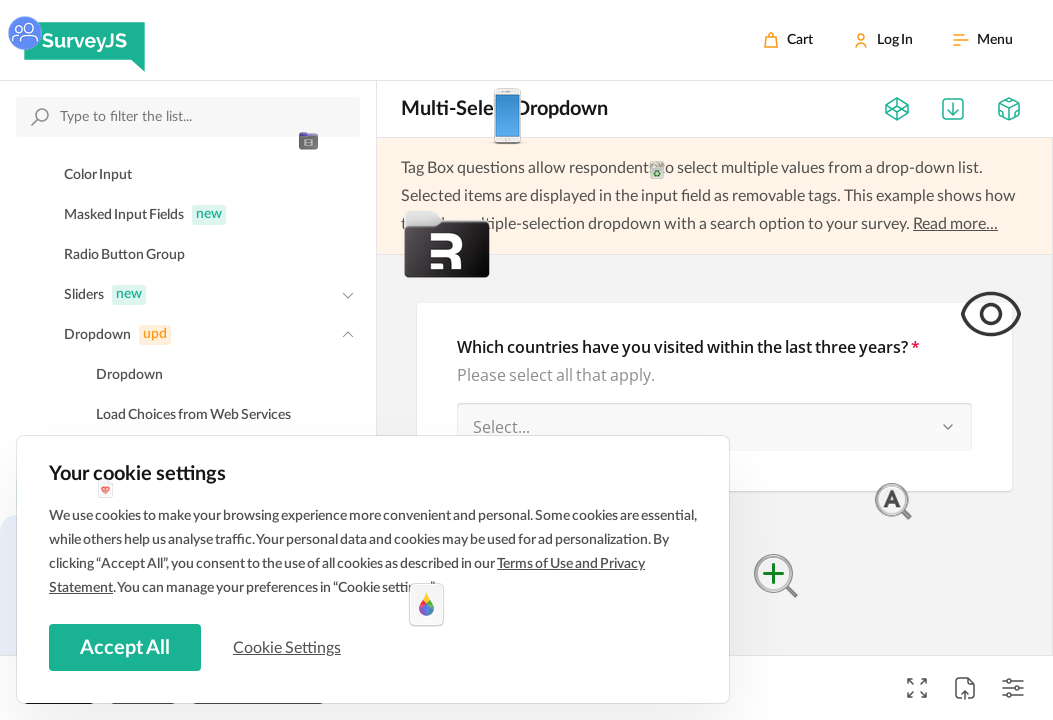  What do you see at coordinates (105, 488) in the screenshot?
I see `ruby programming language source file` at bounding box center [105, 488].